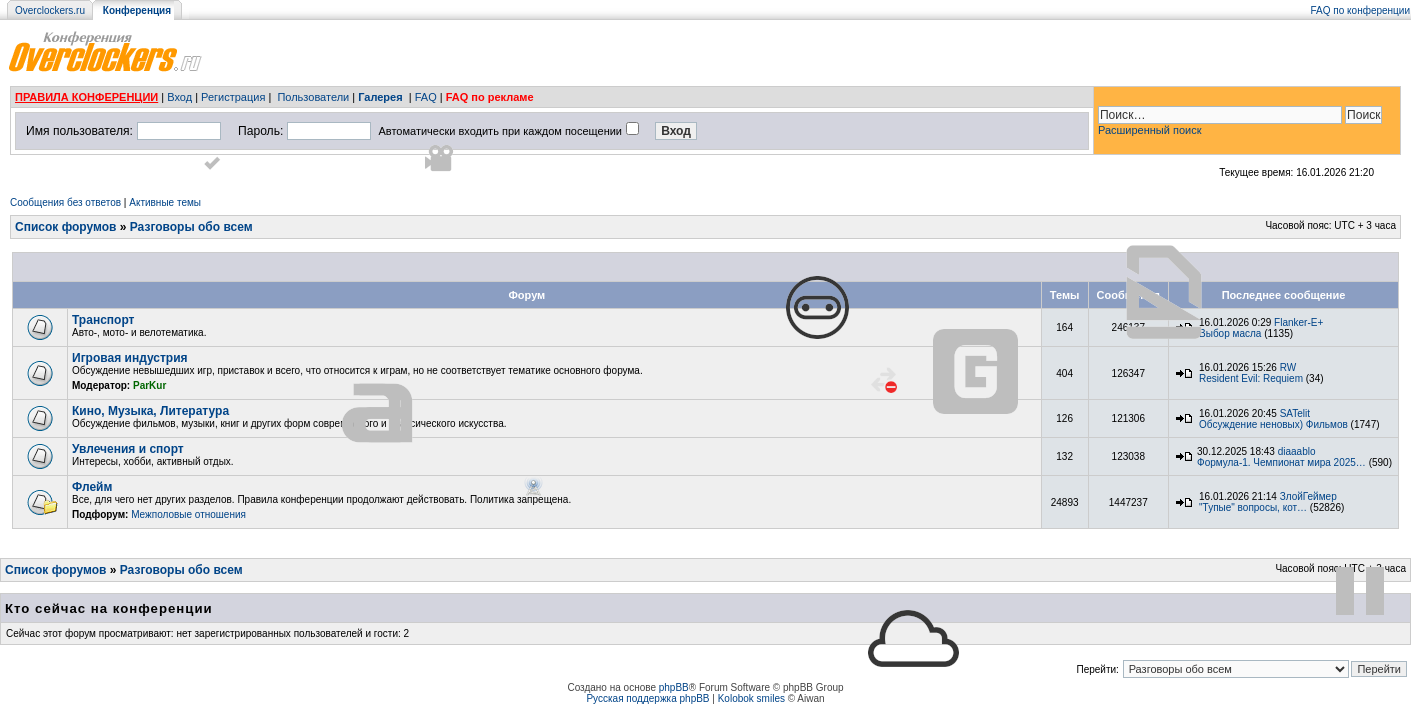 This screenshot has height=720, width=1411. Describe the element at coordinates (1164, 289) in the screenshot. I see `adjust page layout and print settings` at that location.